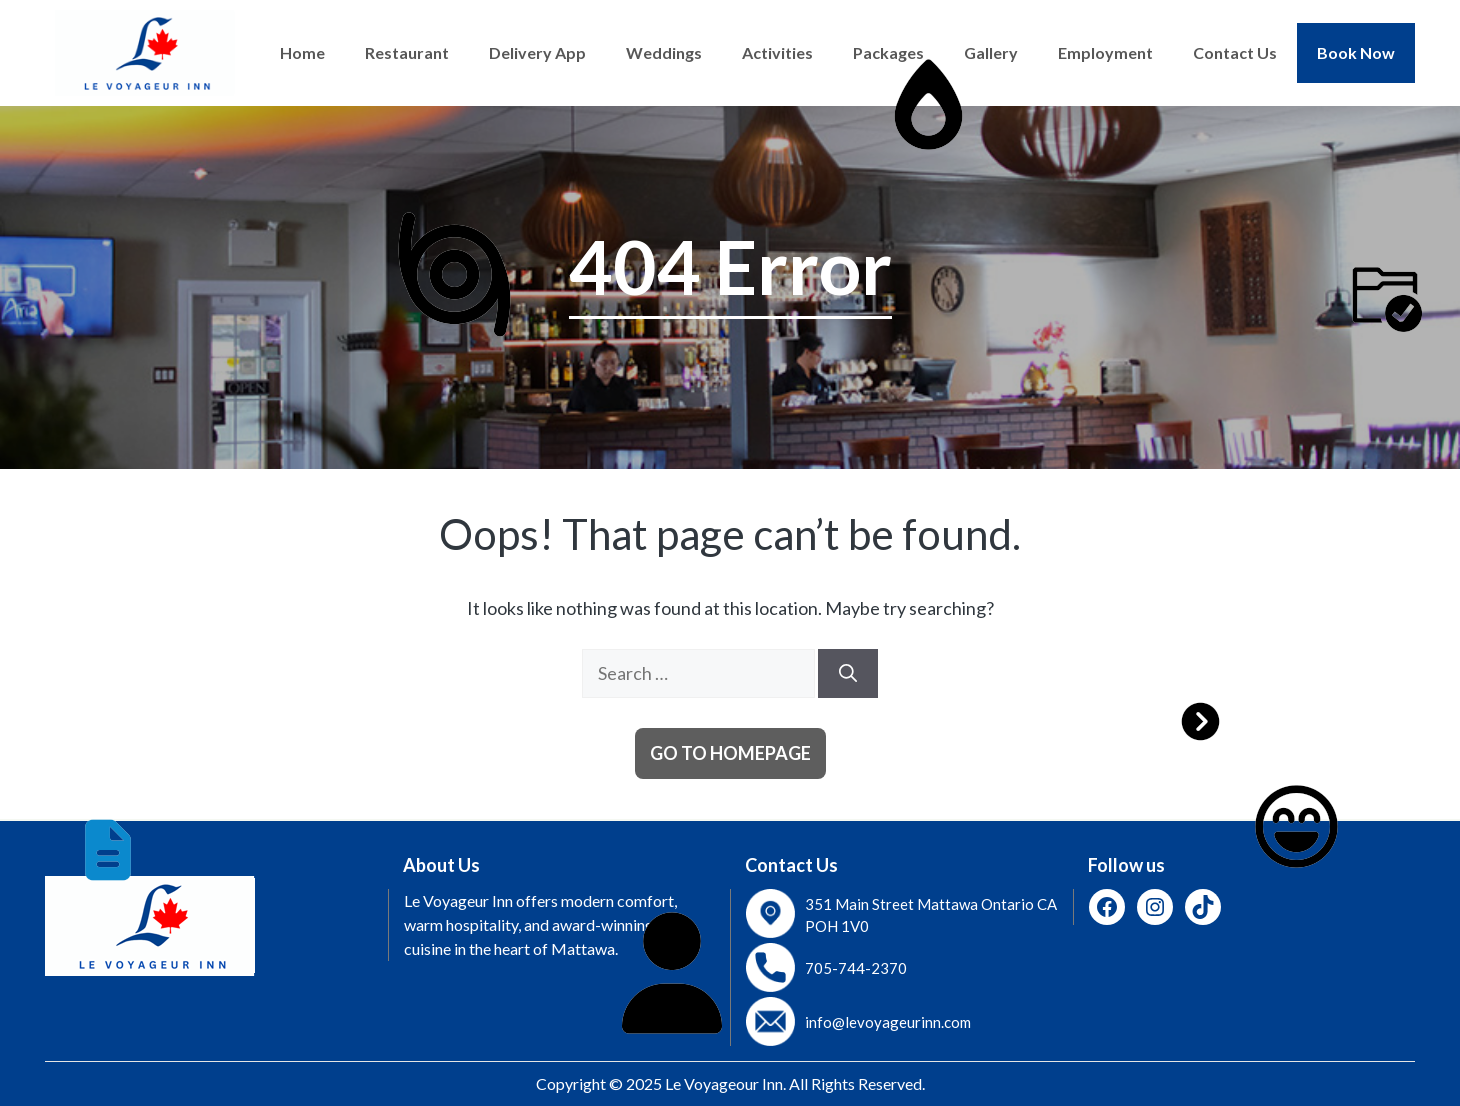 The image size is (1460, 1106). Describe the element at coordinates (1296, 826) in the screenshot. I see `react with a laughing emoji` at that location.